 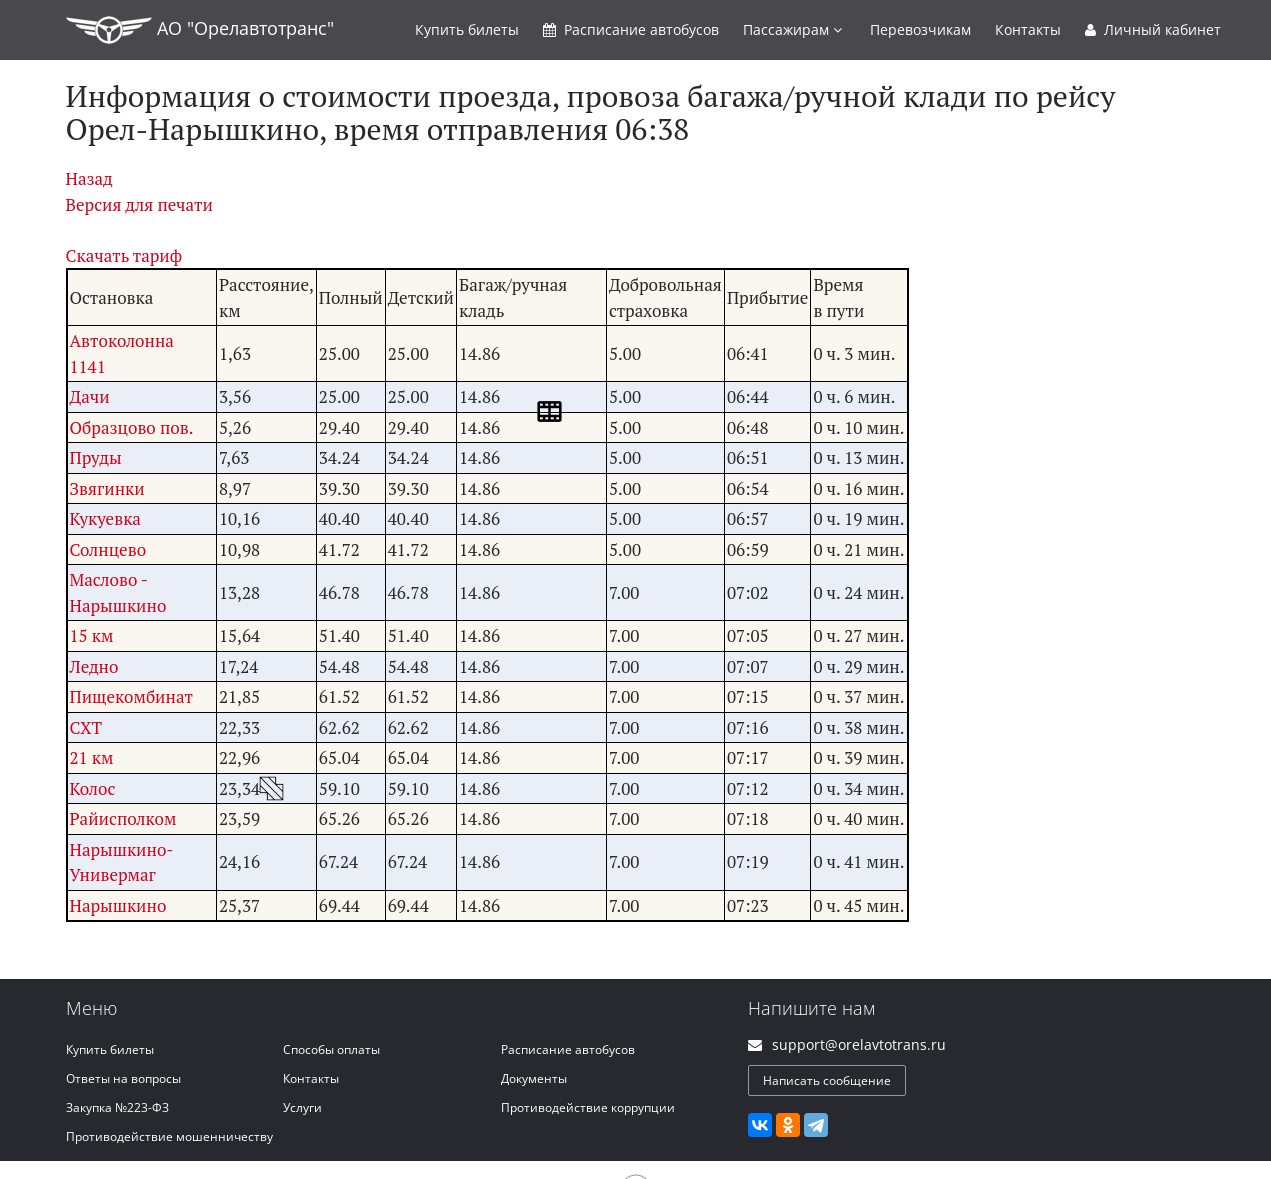 What do you see at coordinates (549, 411) in the screenshot?
I see `view video or film content` at bounding box center [549, 411].